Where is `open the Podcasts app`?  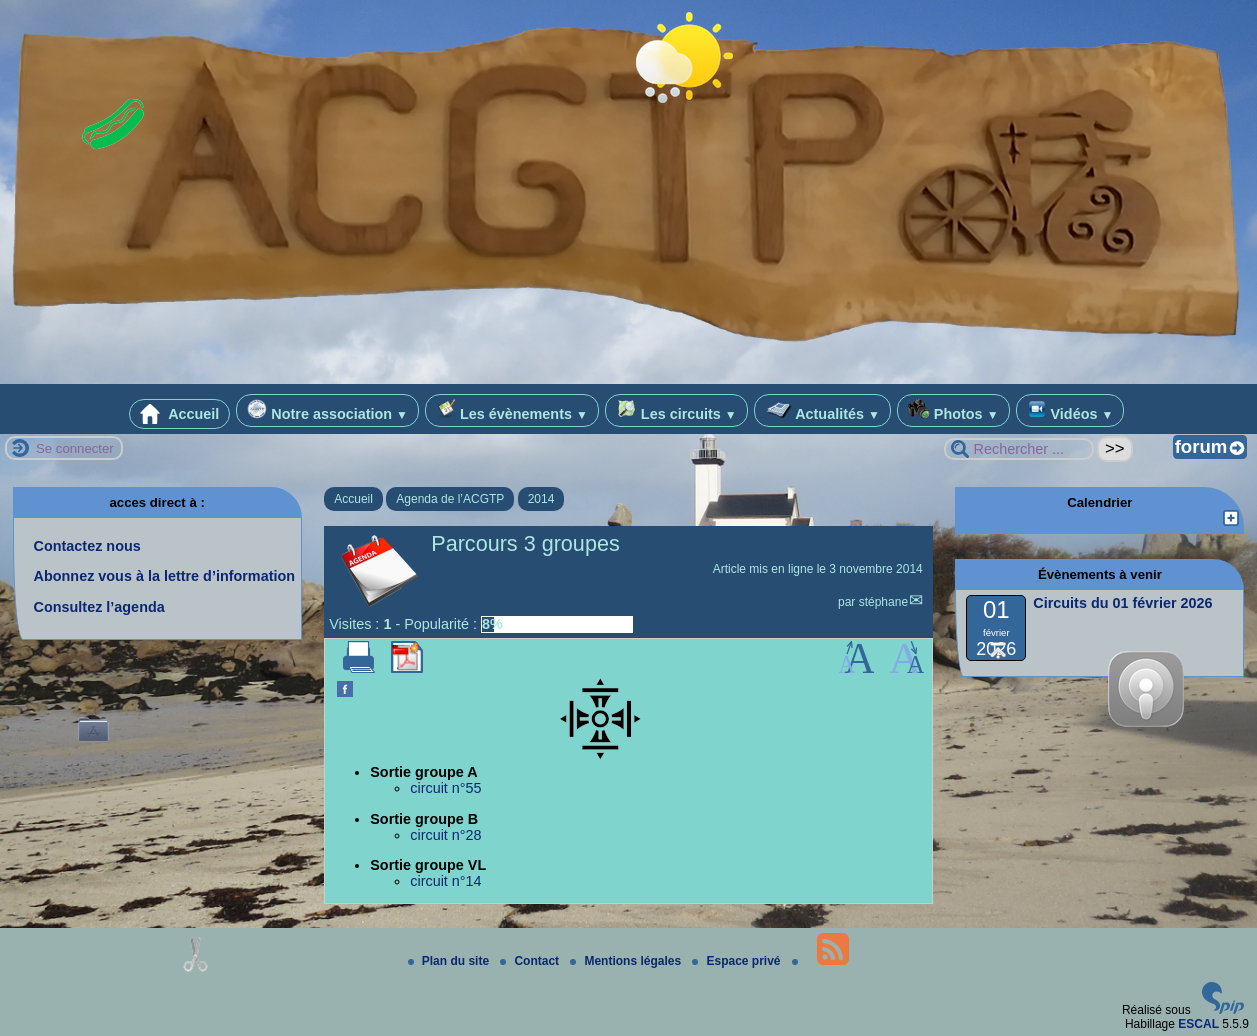
open the Podcasts app is located at coordinates (1146, 689).